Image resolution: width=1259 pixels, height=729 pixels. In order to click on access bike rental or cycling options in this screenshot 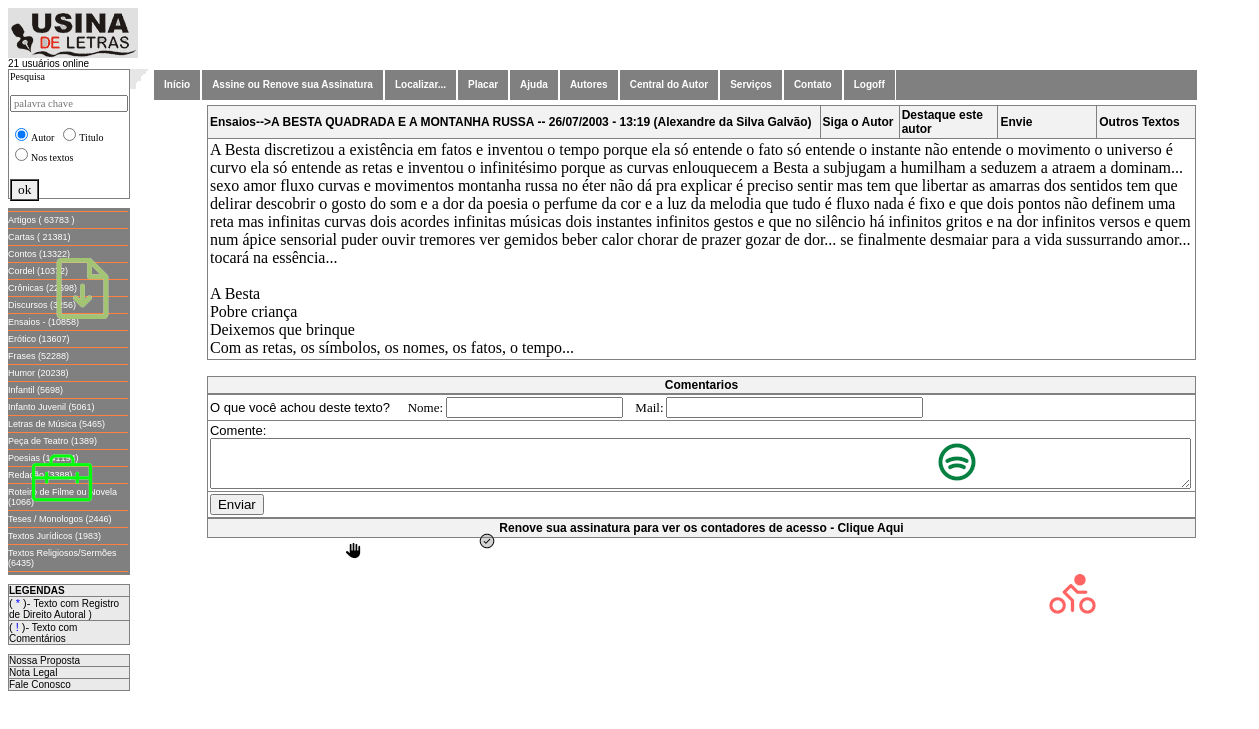, I will do `click(1072, 595)`.